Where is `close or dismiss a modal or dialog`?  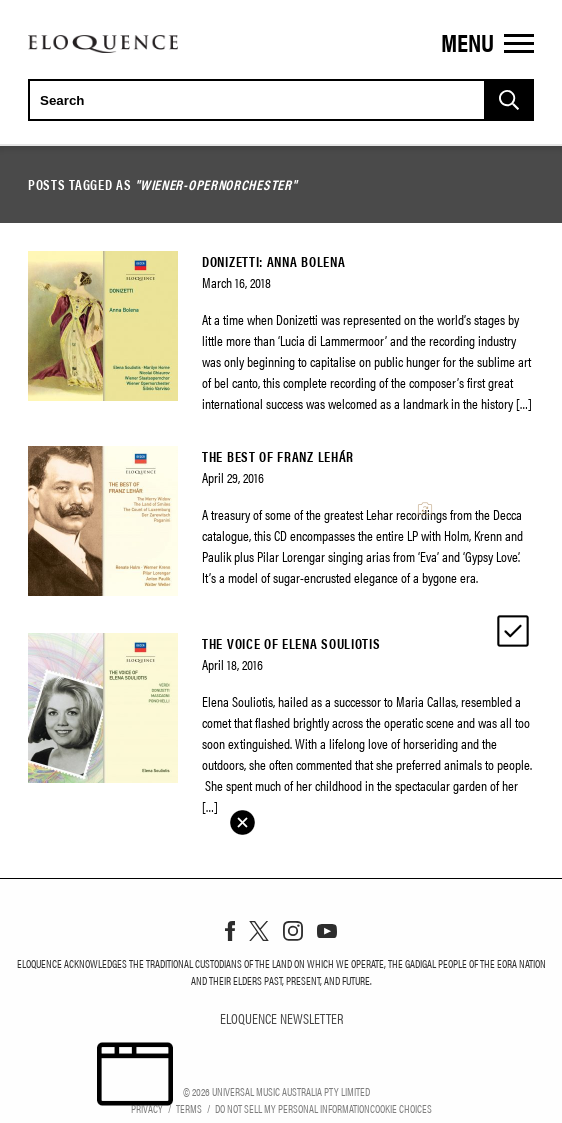 close or dismiss a modal or dialog is located at coordinates (242, 822).